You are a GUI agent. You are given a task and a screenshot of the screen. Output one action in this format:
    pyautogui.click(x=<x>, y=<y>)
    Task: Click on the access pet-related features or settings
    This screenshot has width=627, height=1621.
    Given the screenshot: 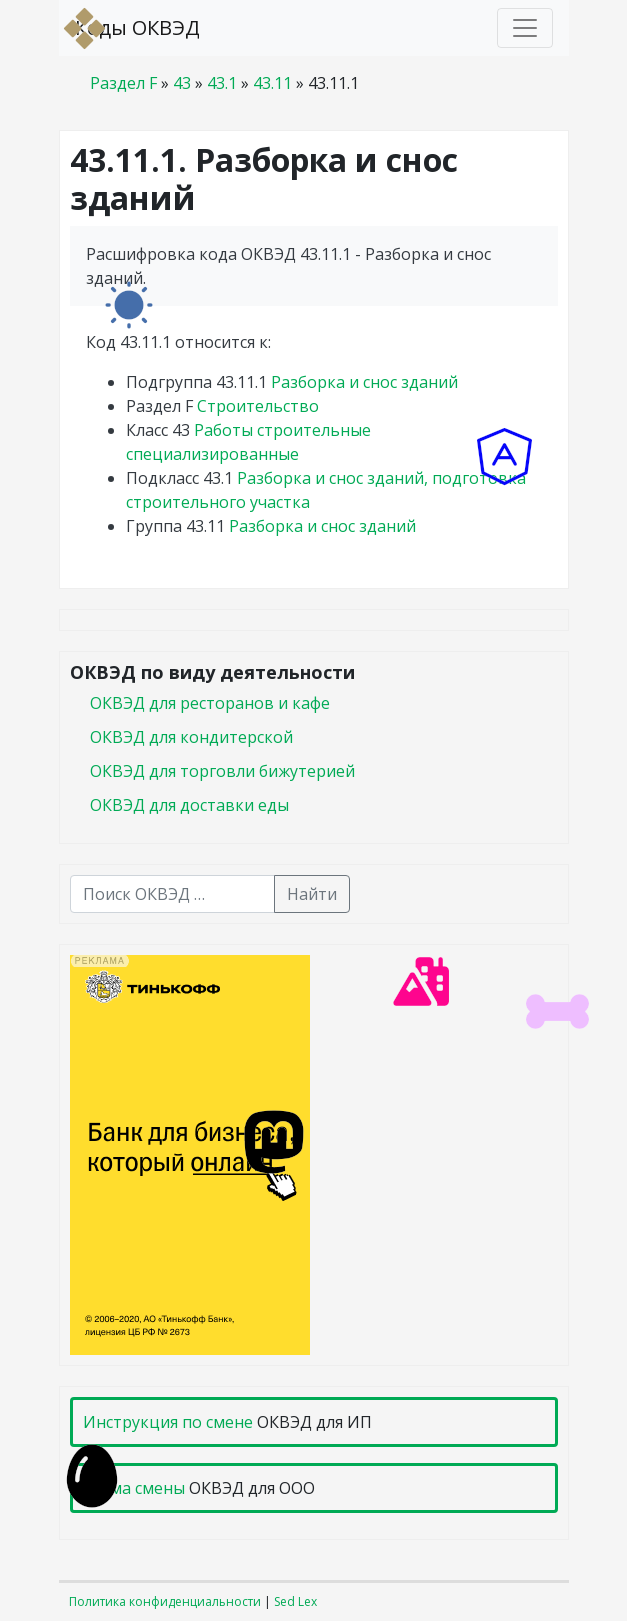 What is the action you would take?
    pyautogui.click(x=557, y=1011)
    